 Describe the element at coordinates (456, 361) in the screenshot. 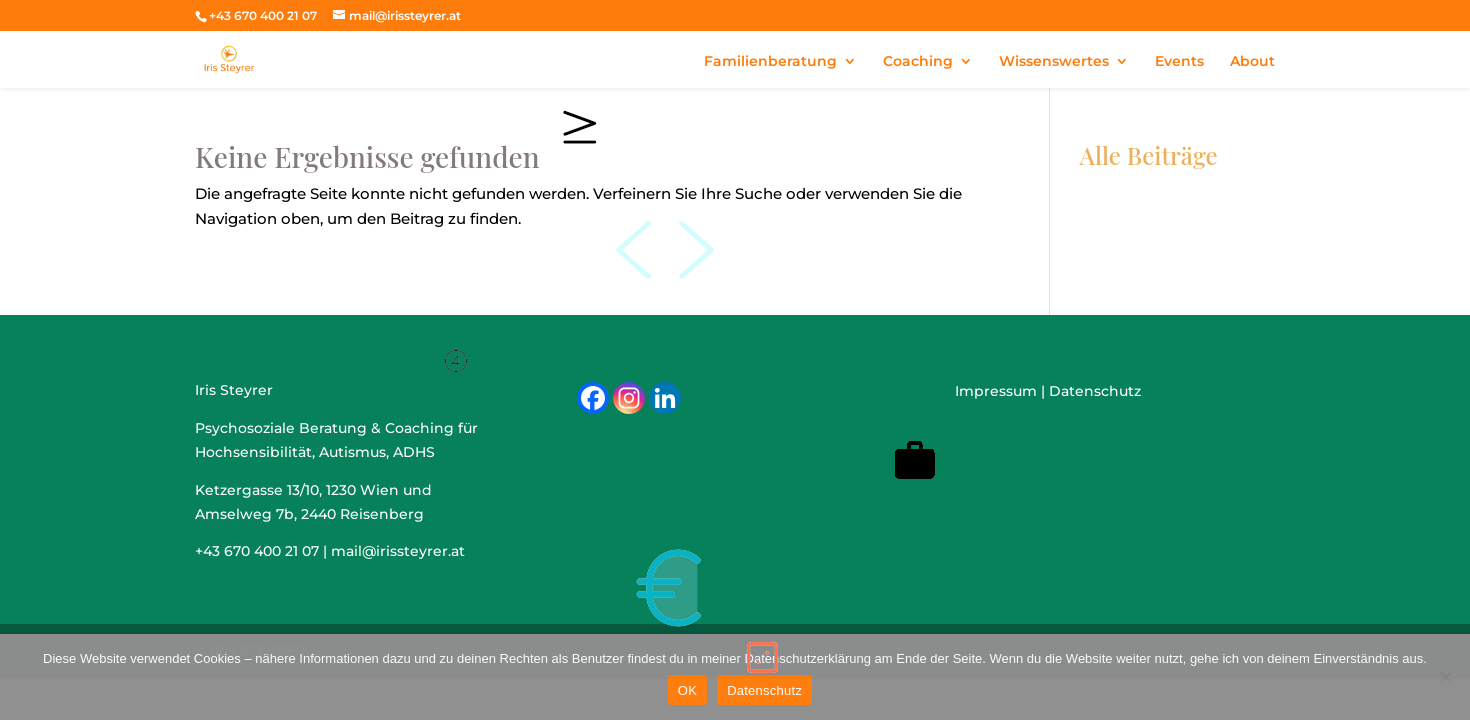

I see `indicates step four in a multi-step process` at that location.